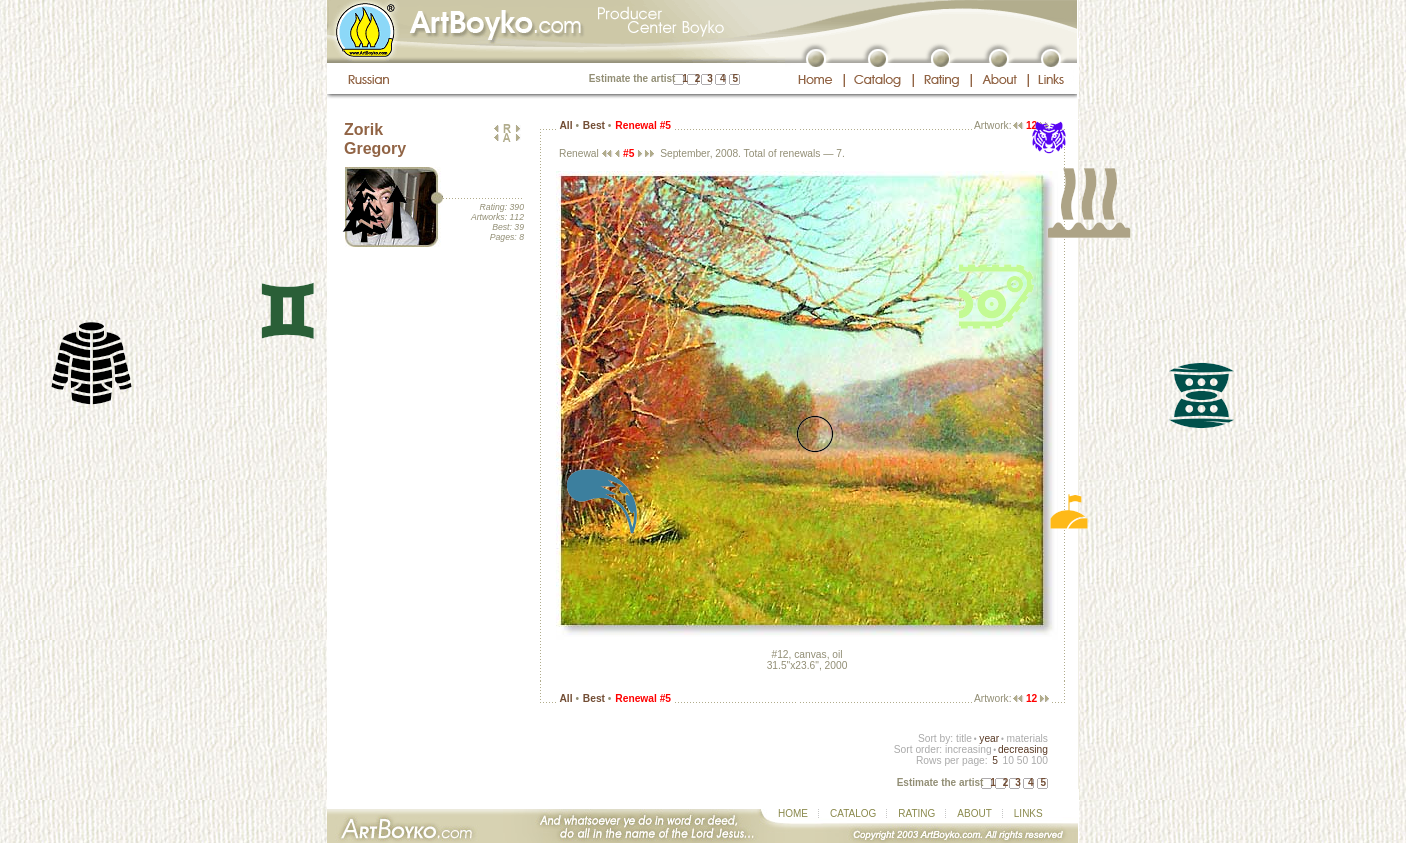 This screenshot has height=843, width=1406. I want to click on activate claw attack ability, so click(602, 503).